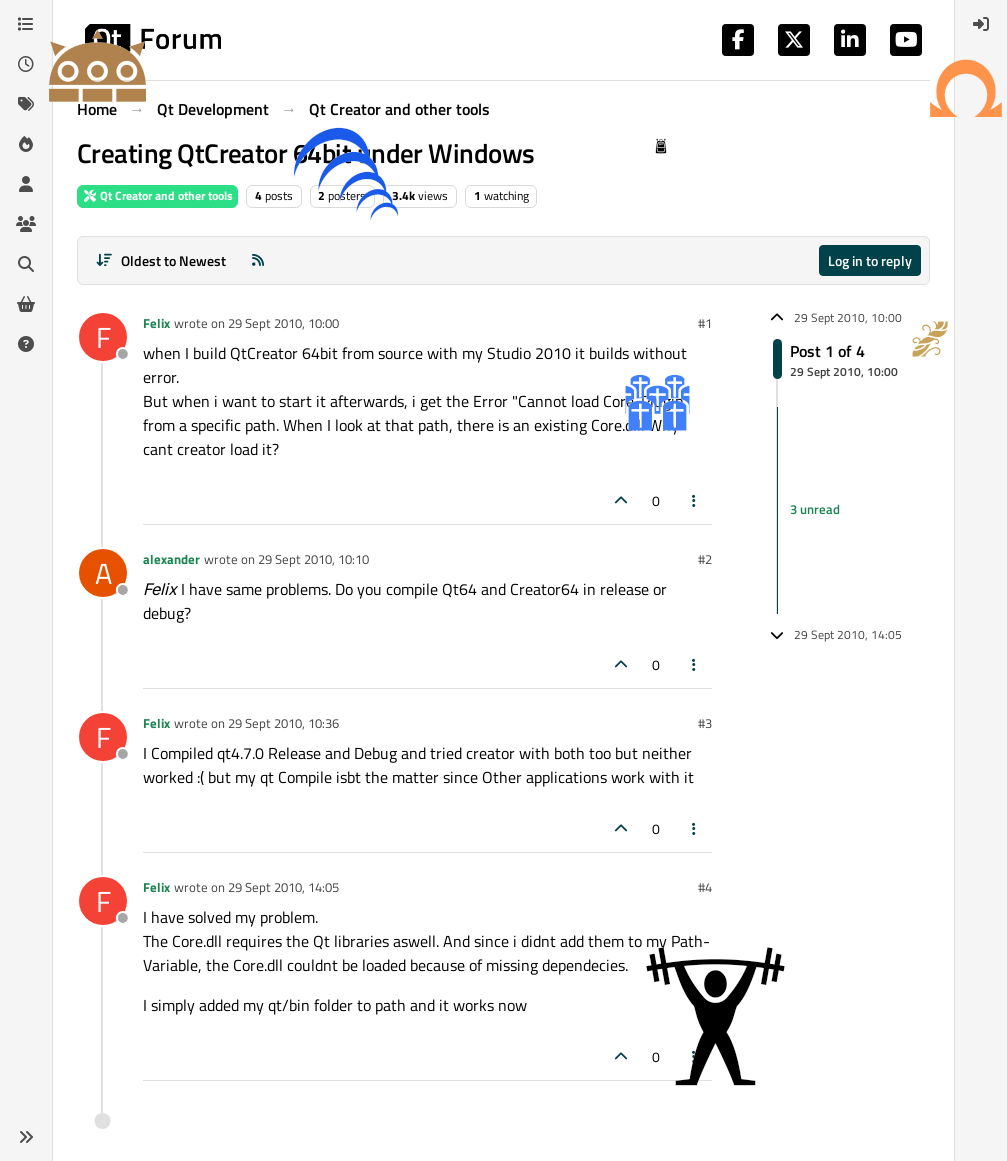 This screenshot has height=1161, width=1007. I want to click on decorative plant or nature-themed game element, so click(930, 339).